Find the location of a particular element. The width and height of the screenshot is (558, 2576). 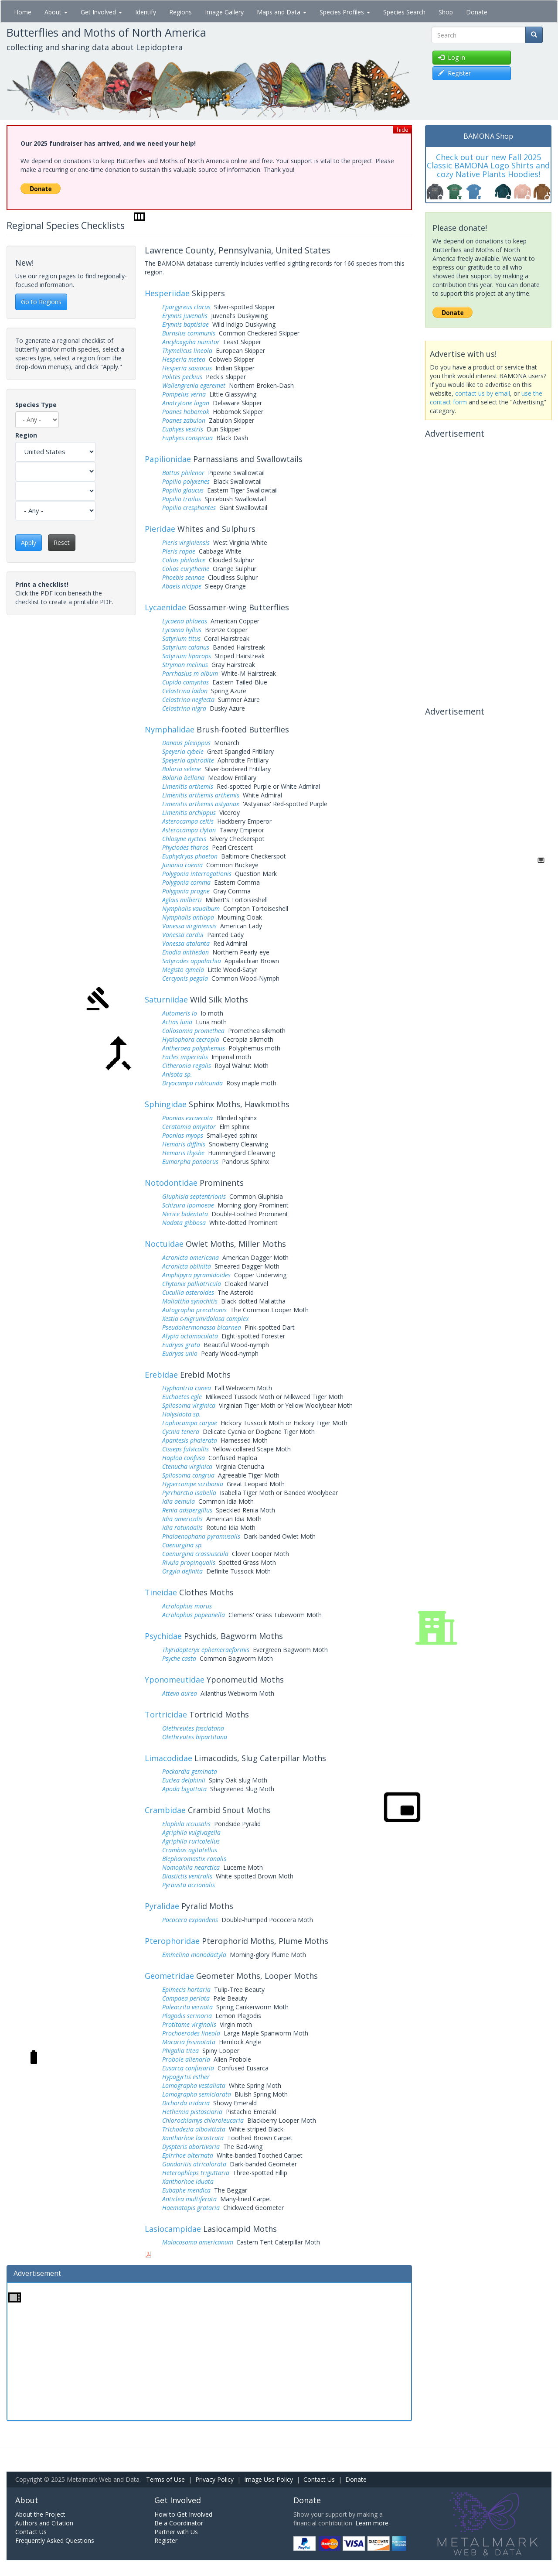

enable picture-in-picture mode is located at coordinates (402, 1807).